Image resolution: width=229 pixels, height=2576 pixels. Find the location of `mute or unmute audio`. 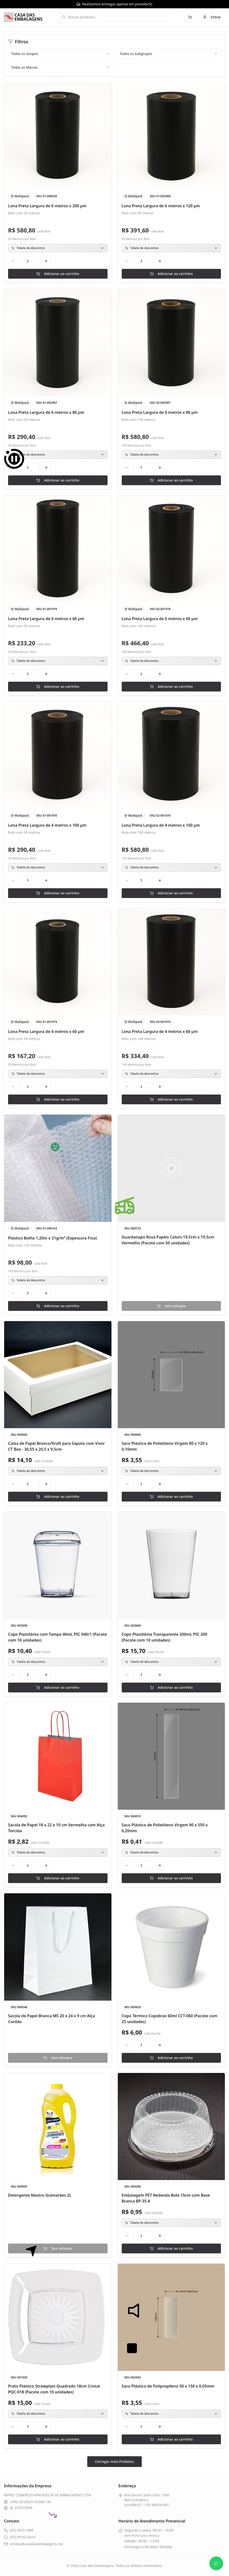

mute or unmute audio is located at coordinates (134, 2311).